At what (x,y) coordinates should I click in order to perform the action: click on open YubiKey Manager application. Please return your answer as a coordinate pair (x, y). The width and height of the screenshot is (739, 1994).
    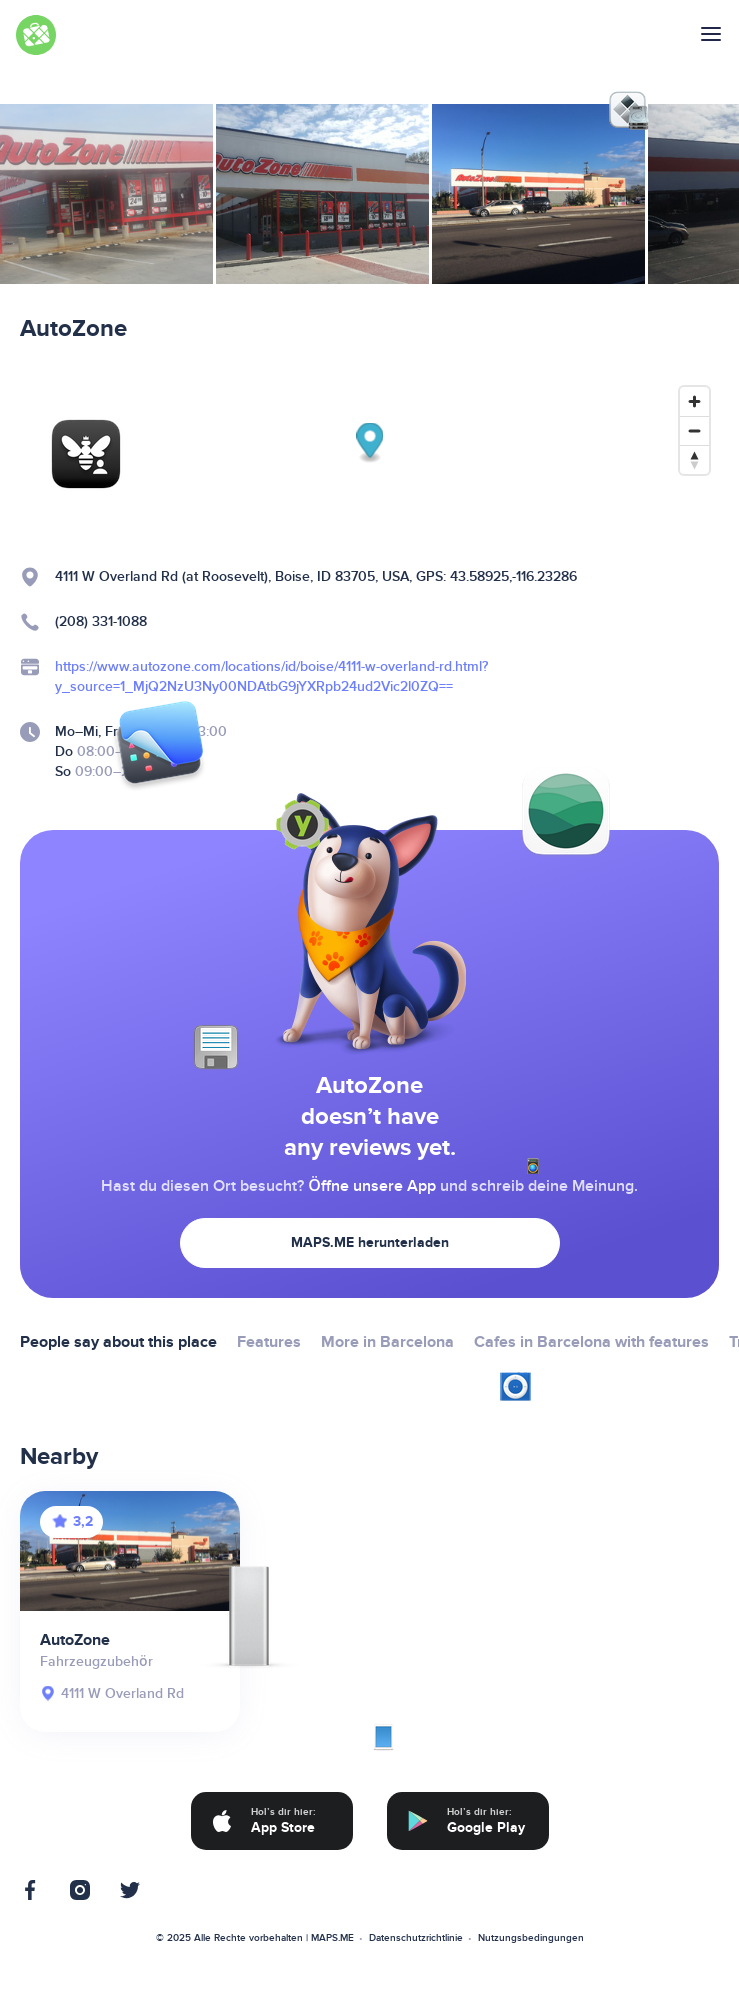
    Looking at the image, I should click on (302, 824).